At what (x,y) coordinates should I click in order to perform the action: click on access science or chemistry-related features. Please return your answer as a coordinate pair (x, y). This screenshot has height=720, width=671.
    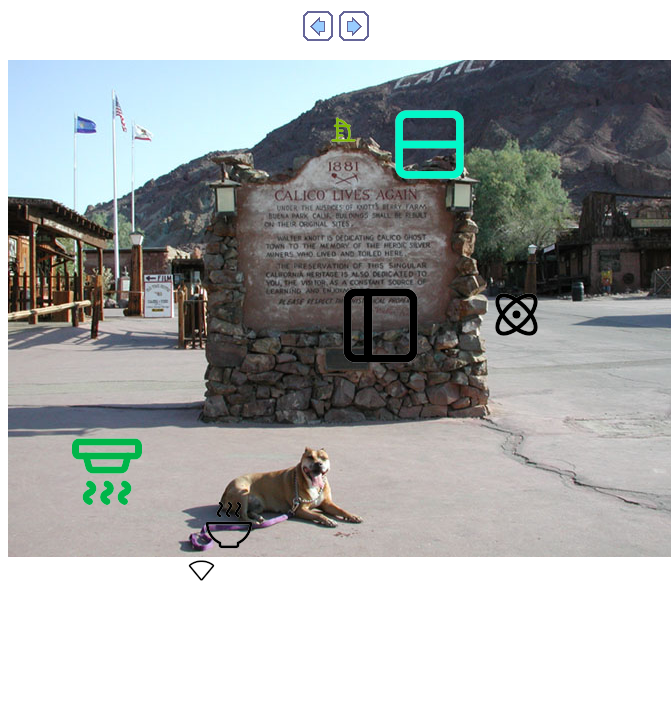
    Looking at the image, I should click on (516, 314).